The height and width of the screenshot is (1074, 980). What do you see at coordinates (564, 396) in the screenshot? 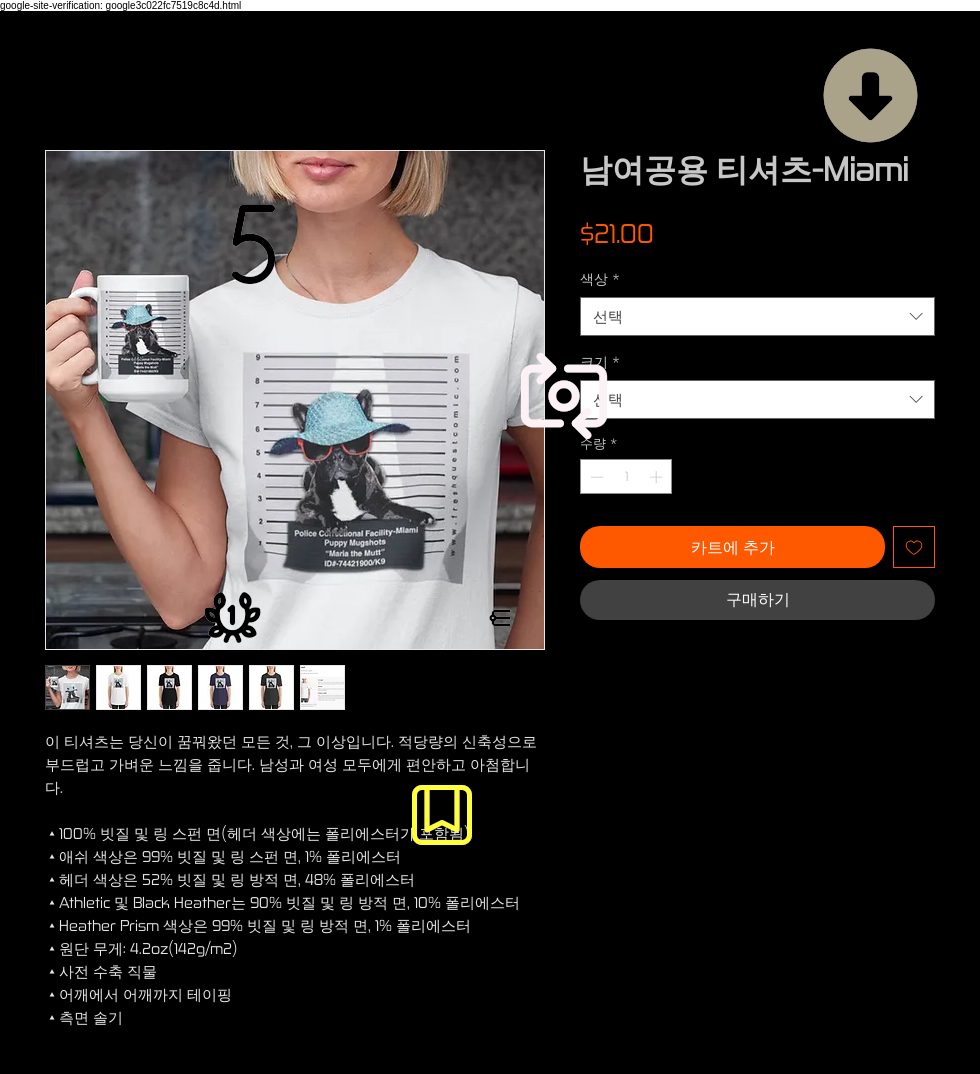
I see `switch between front and rear camera` at bounding box center [564, 396].